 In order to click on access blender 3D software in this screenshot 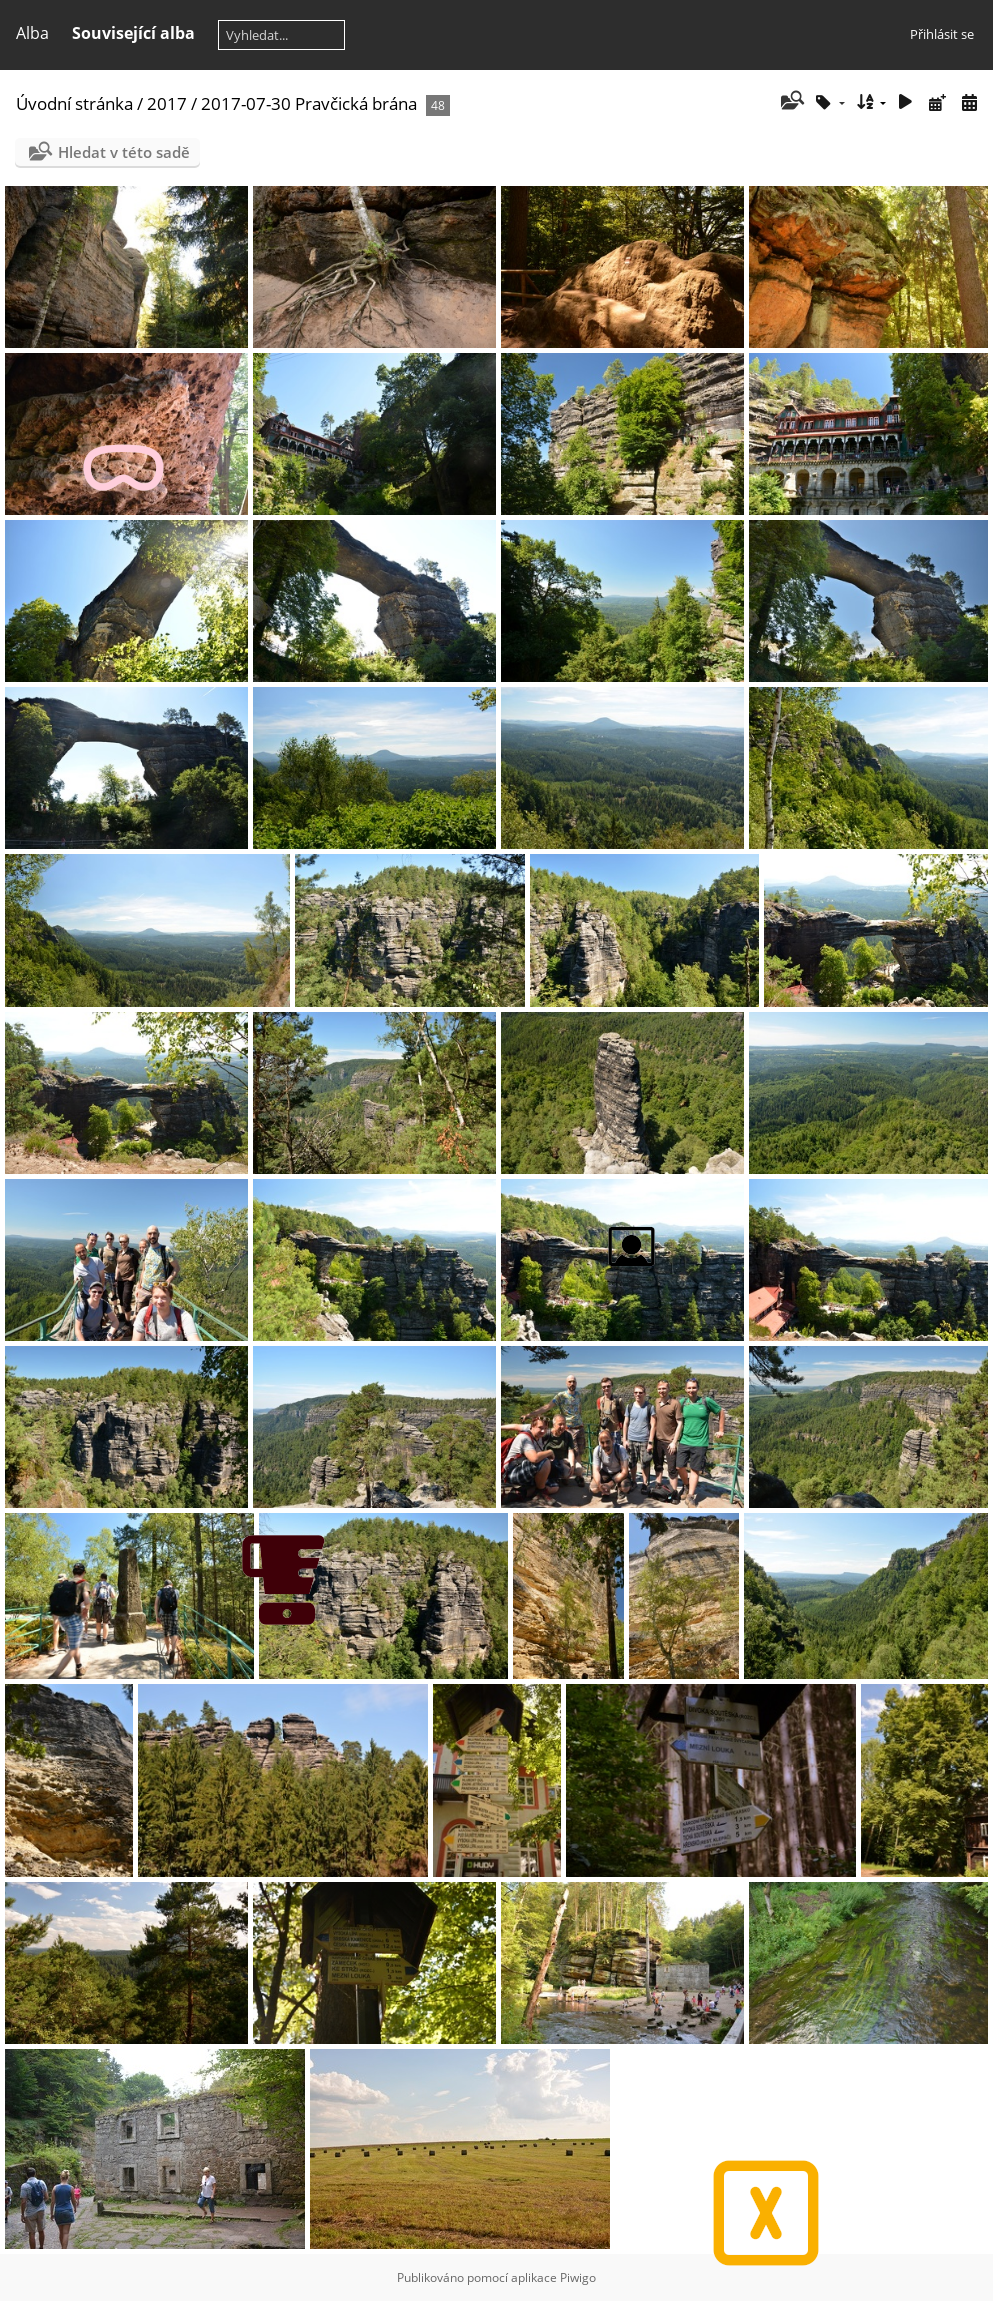, I will do `click(287, 1580)`.